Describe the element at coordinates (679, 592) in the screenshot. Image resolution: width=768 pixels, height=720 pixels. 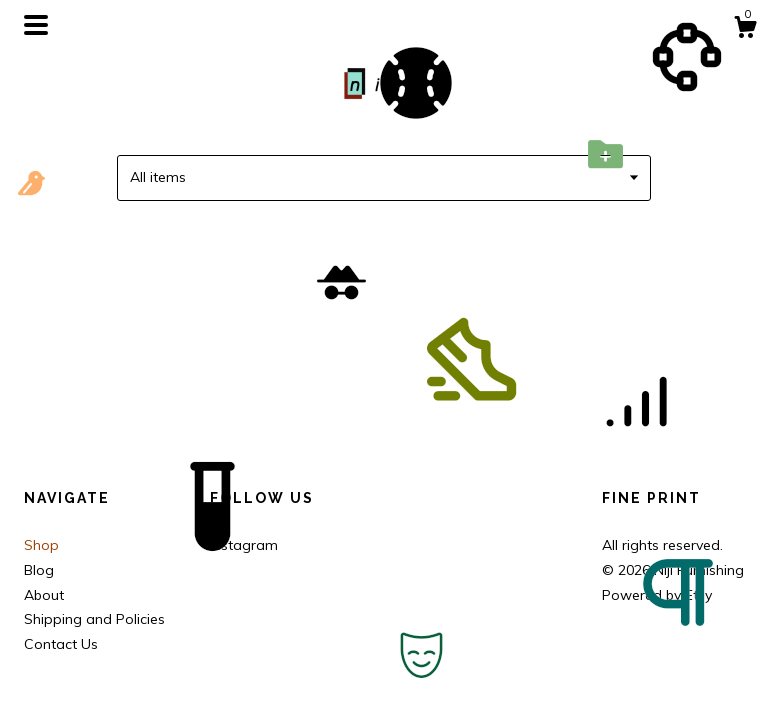
I see `insert paragraph break in text editor` at that location.